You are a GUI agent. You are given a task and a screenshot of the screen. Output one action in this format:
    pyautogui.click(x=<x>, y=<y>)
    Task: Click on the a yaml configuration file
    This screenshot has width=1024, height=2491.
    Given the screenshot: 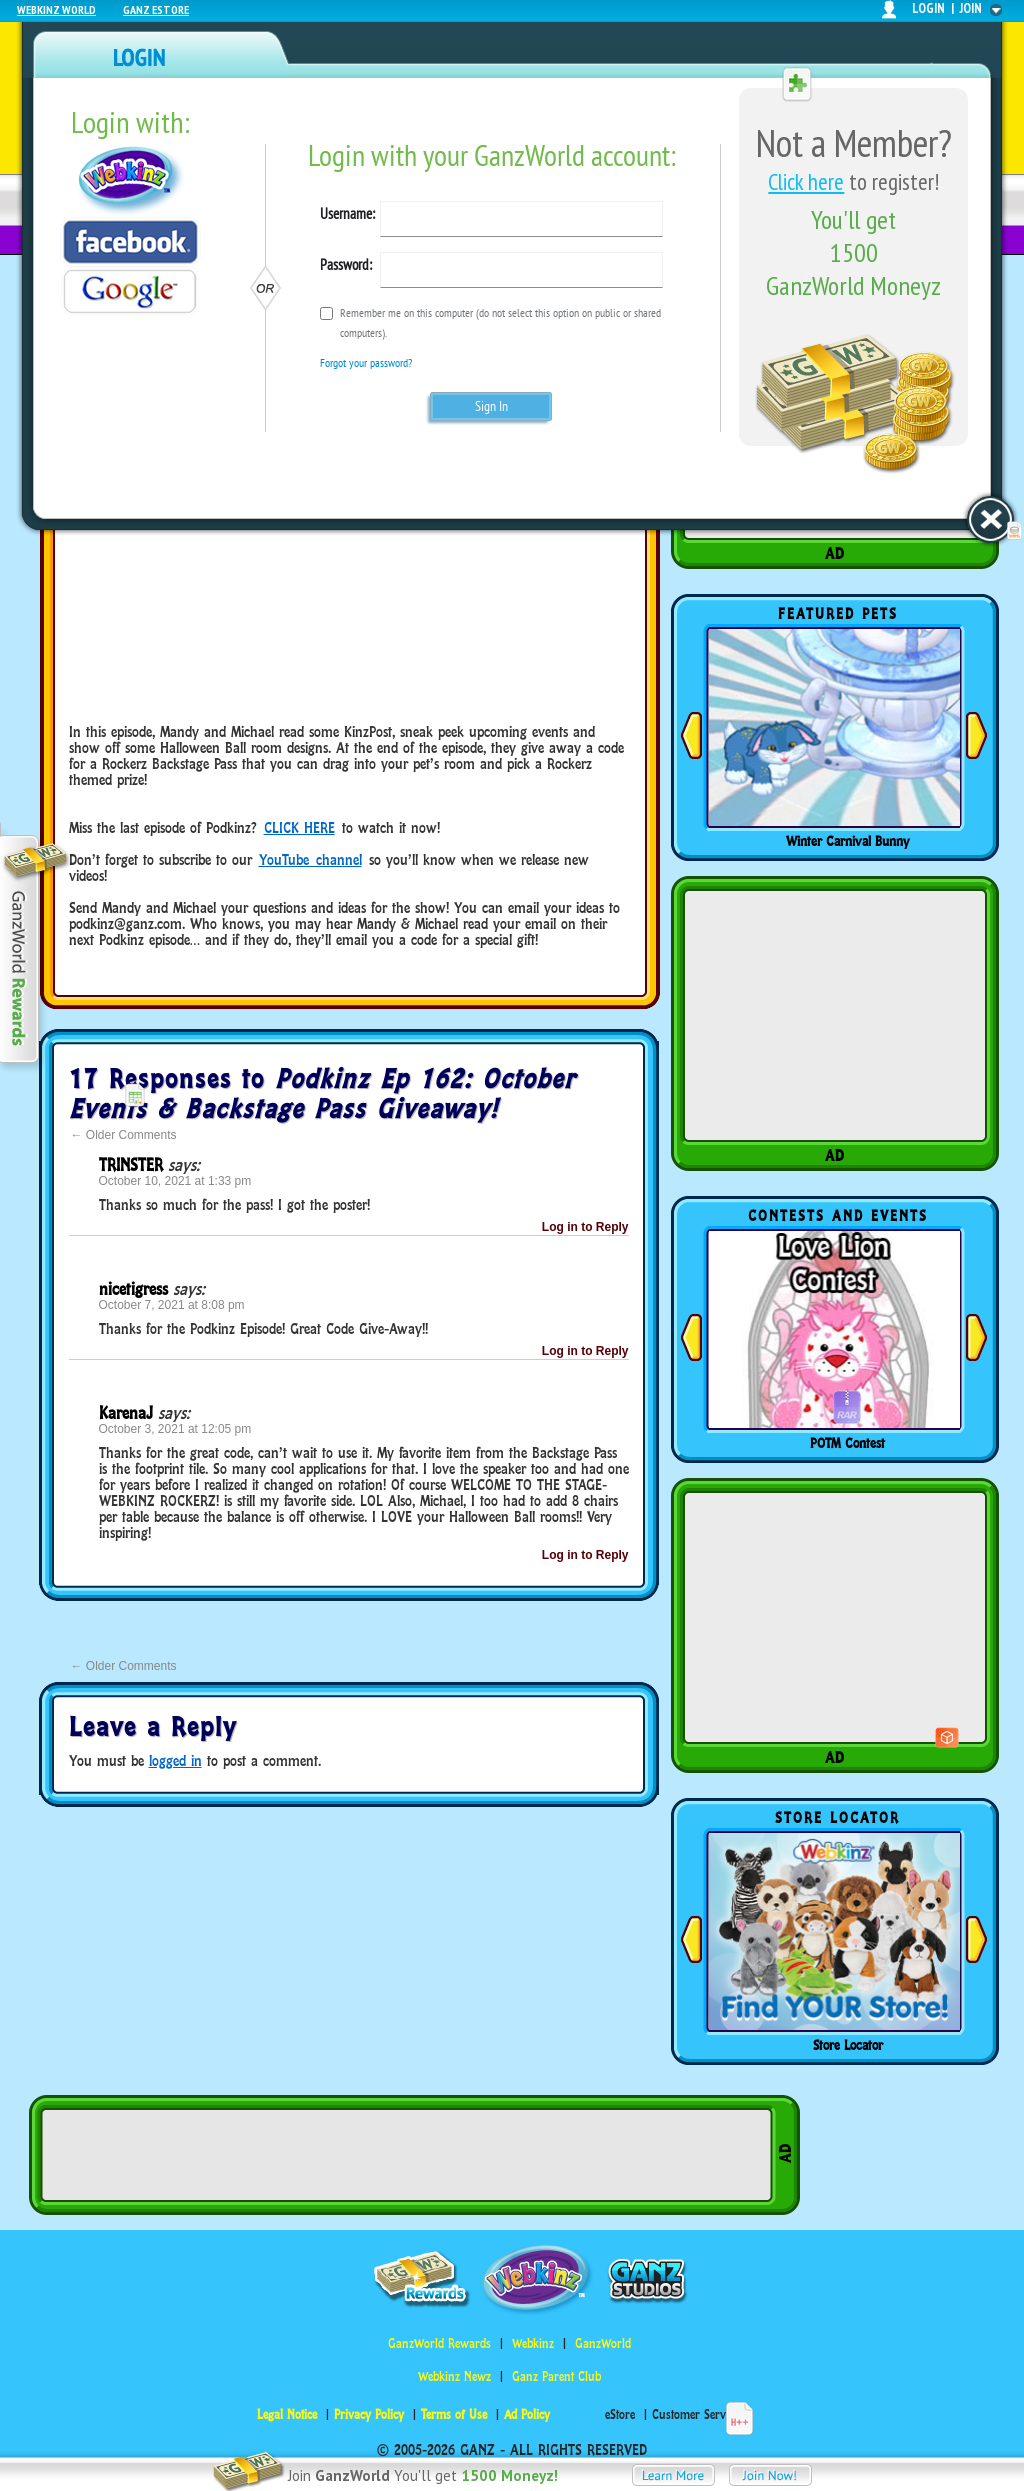 What is the action you would take?
    pyautogui.click(x=1014, y=530)
    